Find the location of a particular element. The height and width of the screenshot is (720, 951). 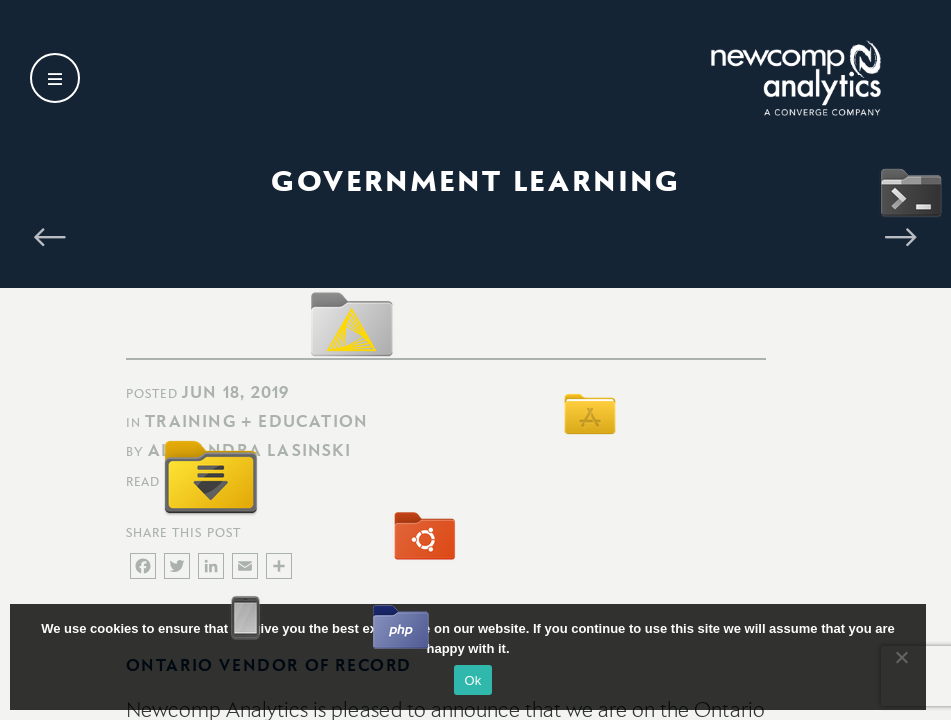

indicates a mobile device or smartphone is located at coordinates (245, 617).